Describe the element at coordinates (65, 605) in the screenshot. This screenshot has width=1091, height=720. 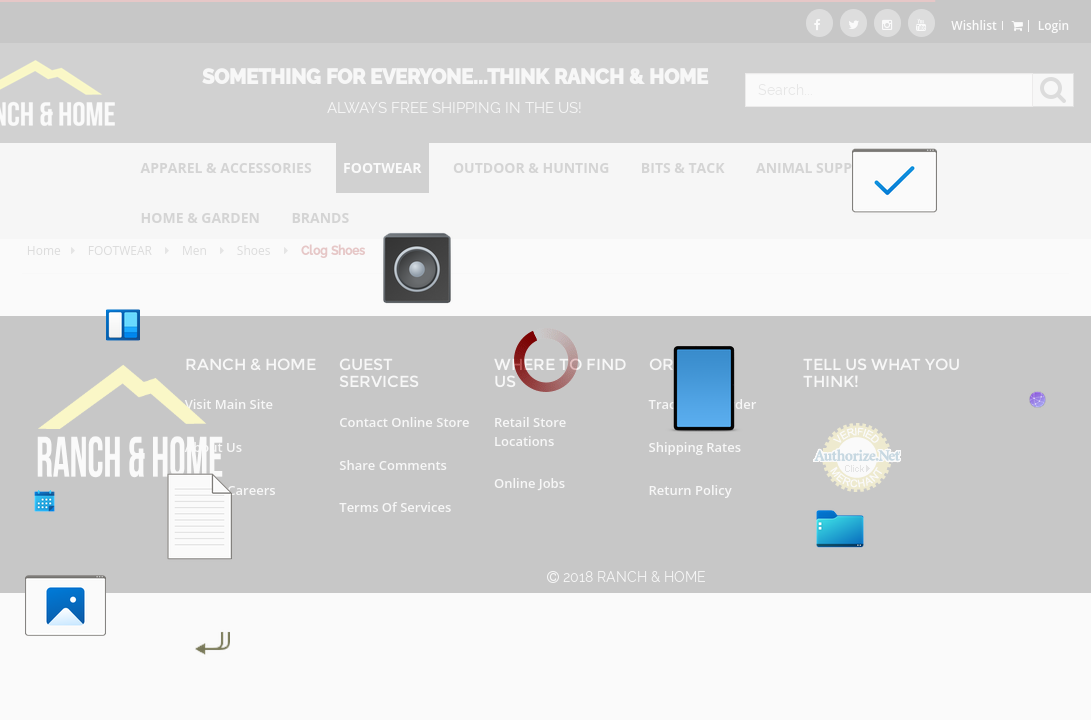
I see `open photos app` at that location.